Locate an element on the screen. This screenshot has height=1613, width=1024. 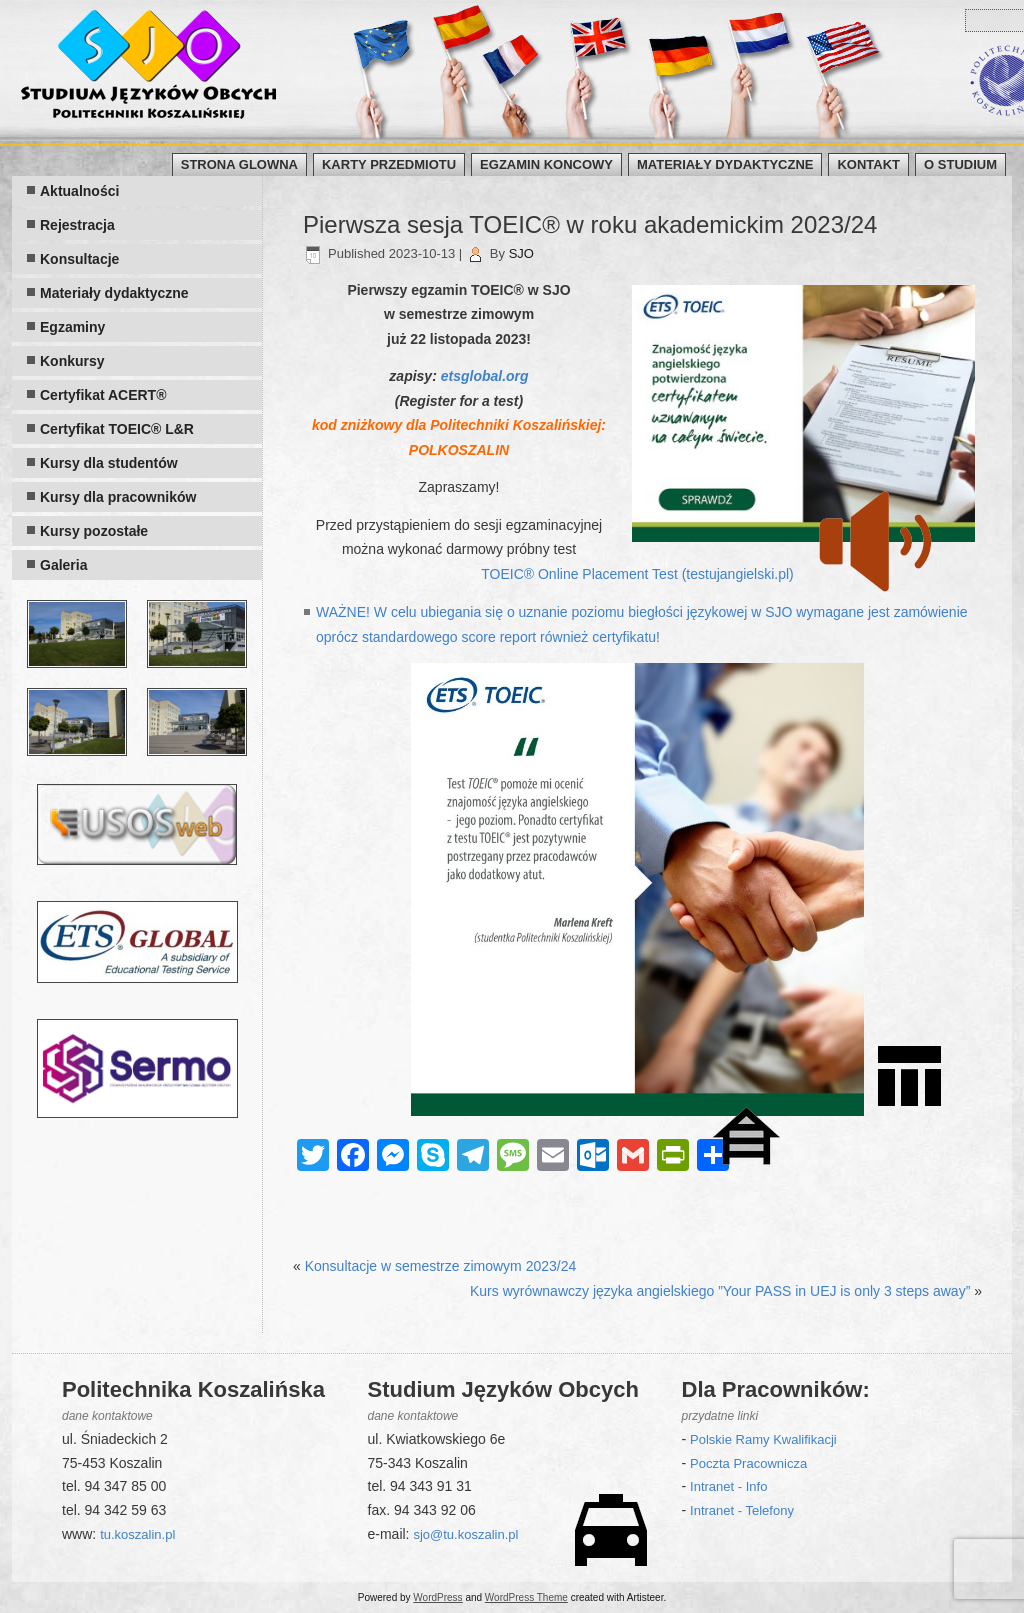
request a taxi or rideshare is located at coordinates (611, 1530).